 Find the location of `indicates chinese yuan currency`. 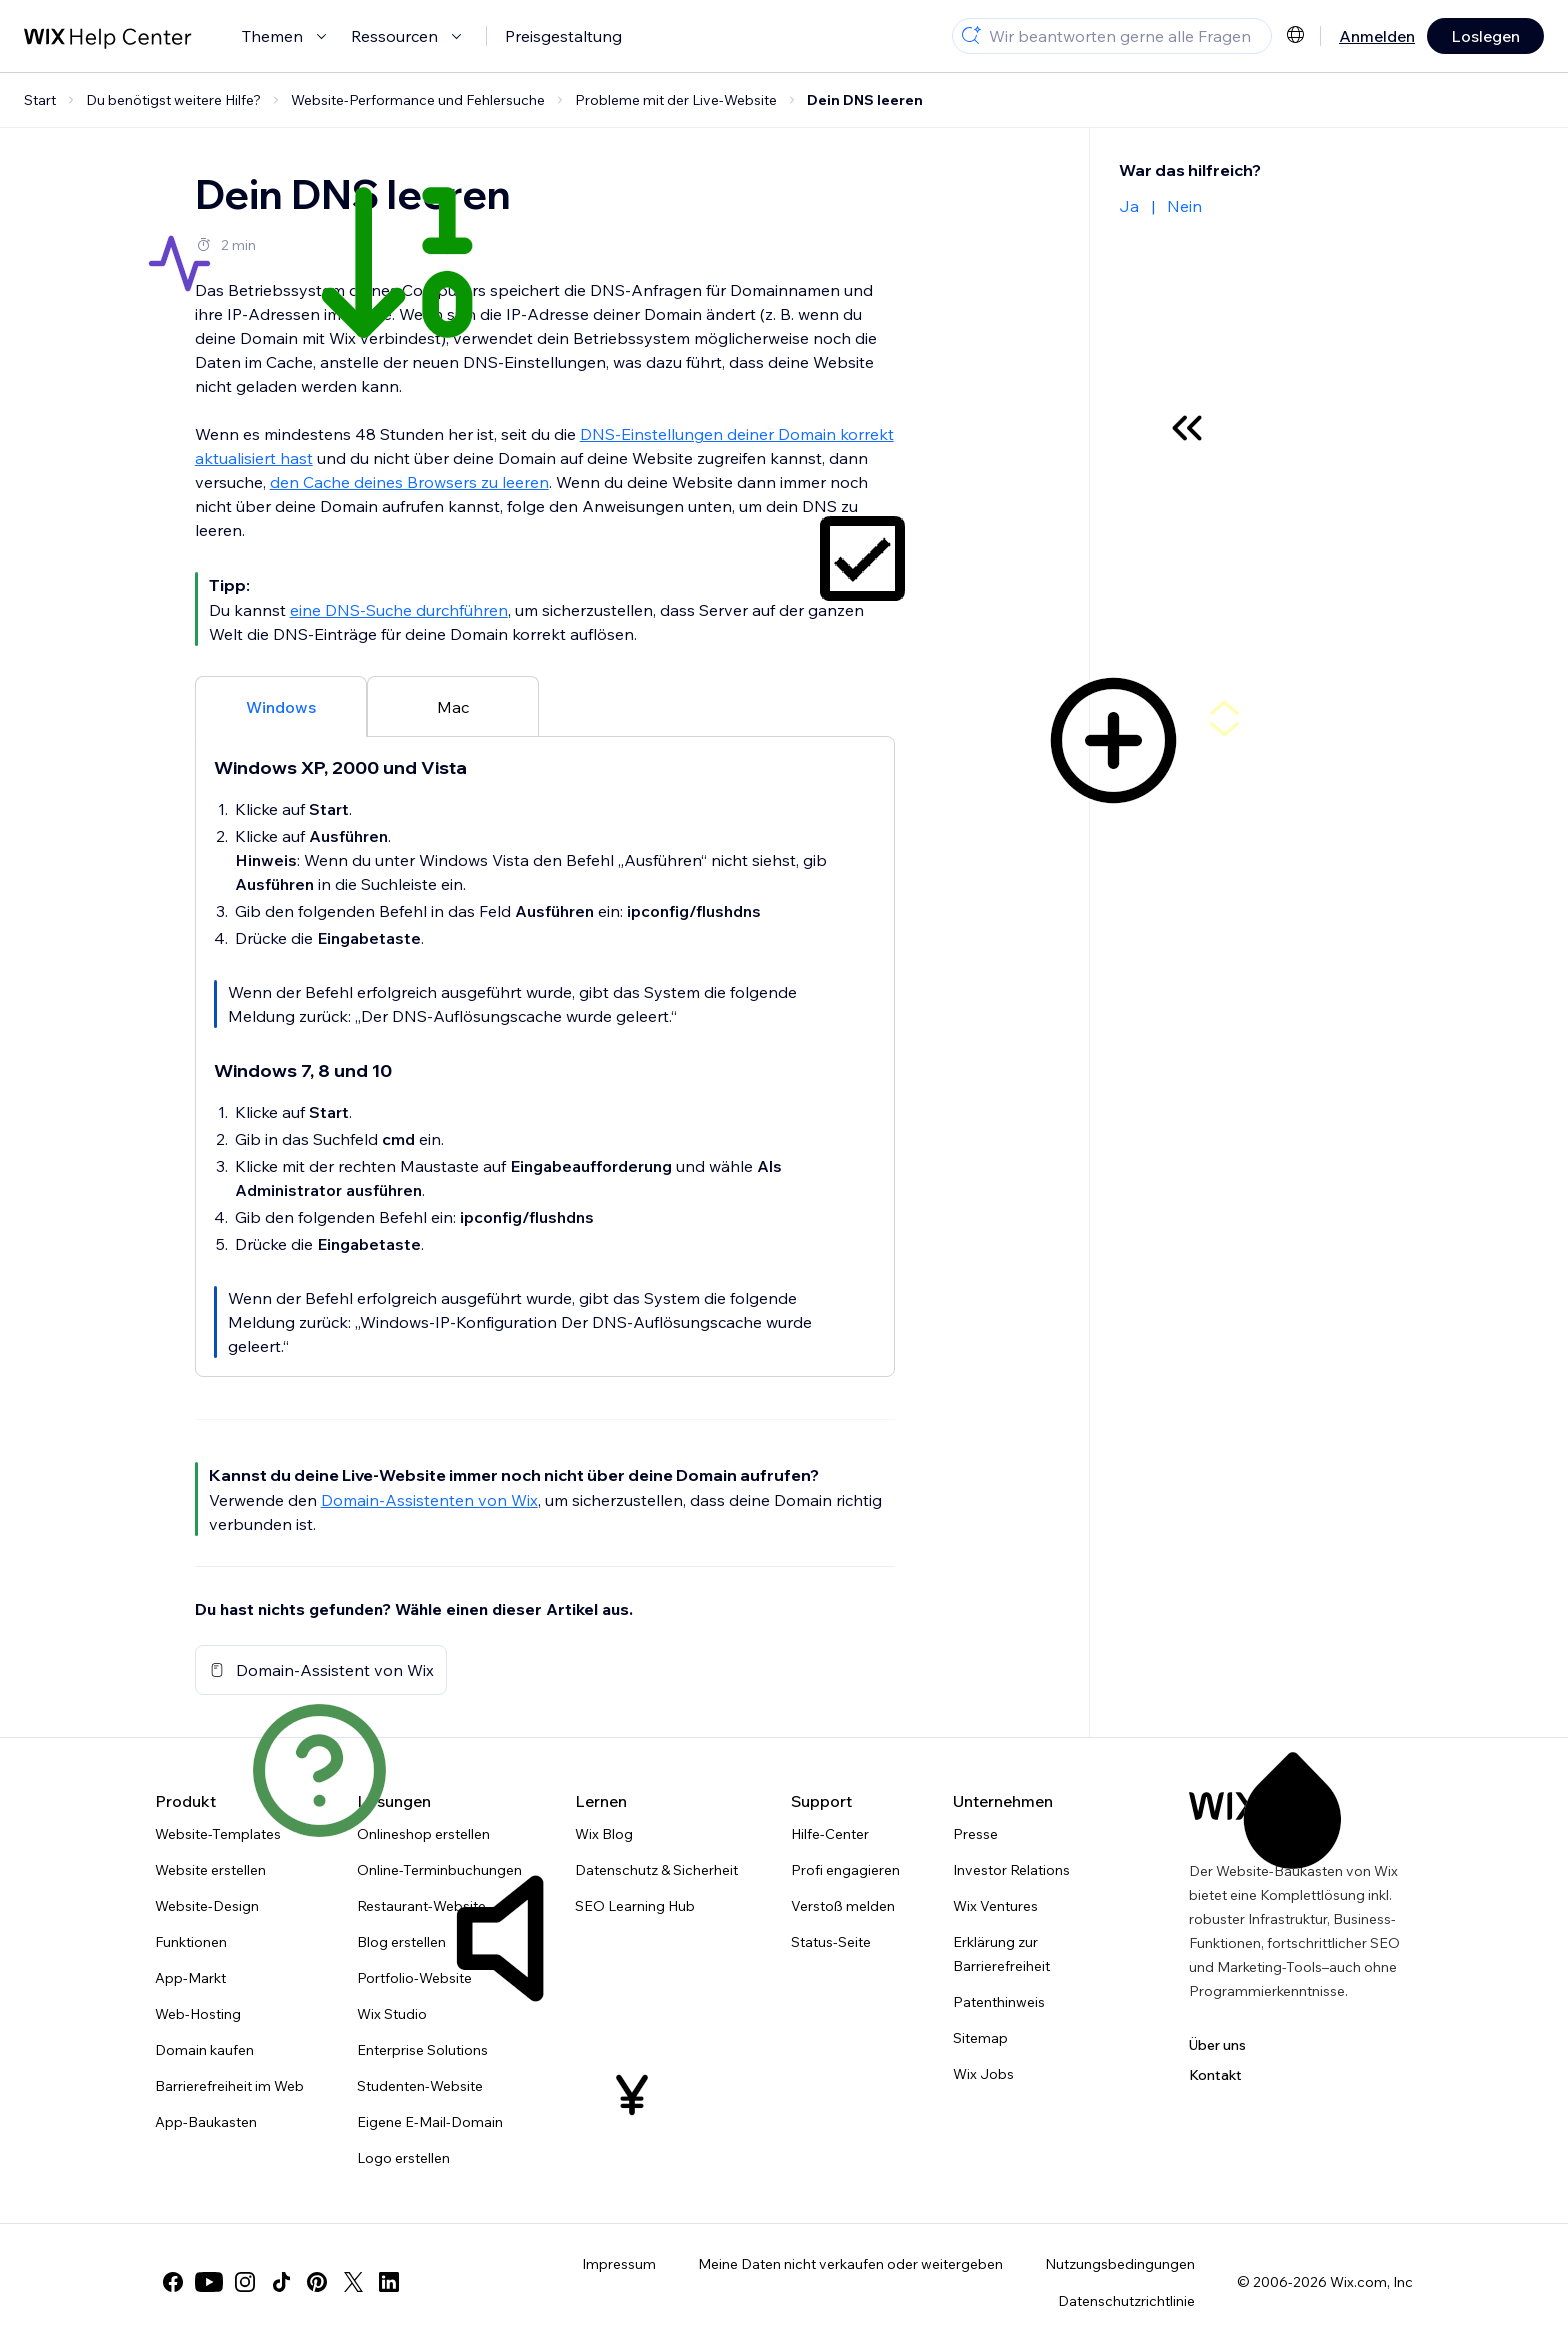

indicates chinese yuan currency is located at coordinates (632, 2095).